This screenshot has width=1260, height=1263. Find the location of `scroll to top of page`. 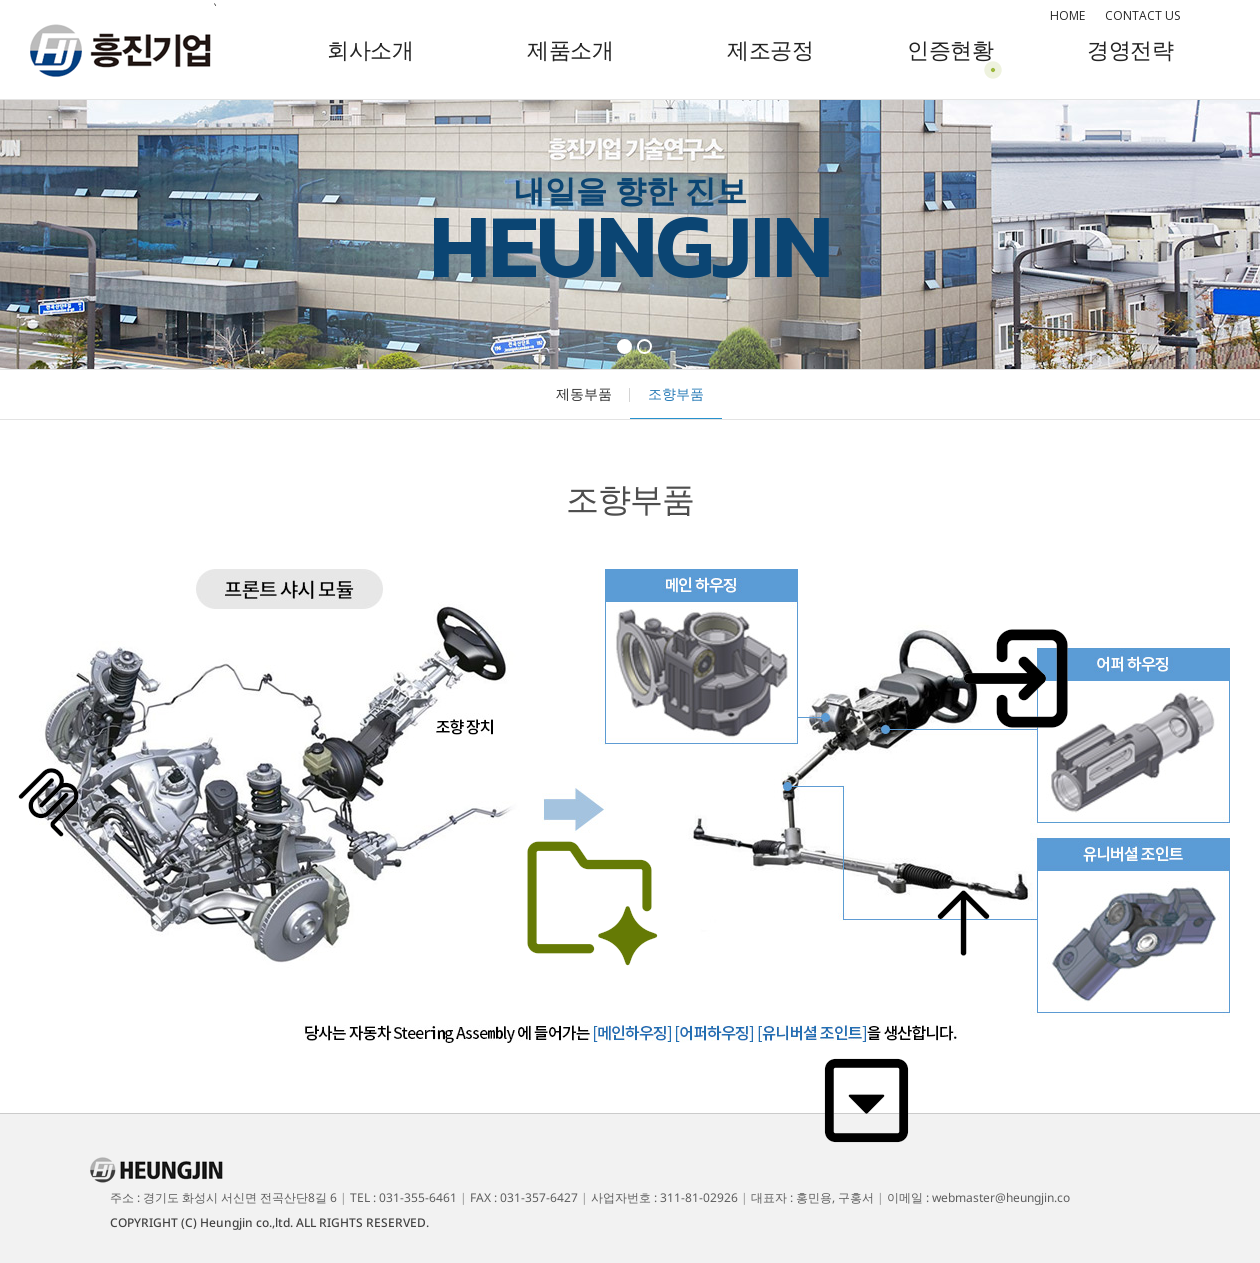

scroll to top of page is located at coordinates (964, 924).